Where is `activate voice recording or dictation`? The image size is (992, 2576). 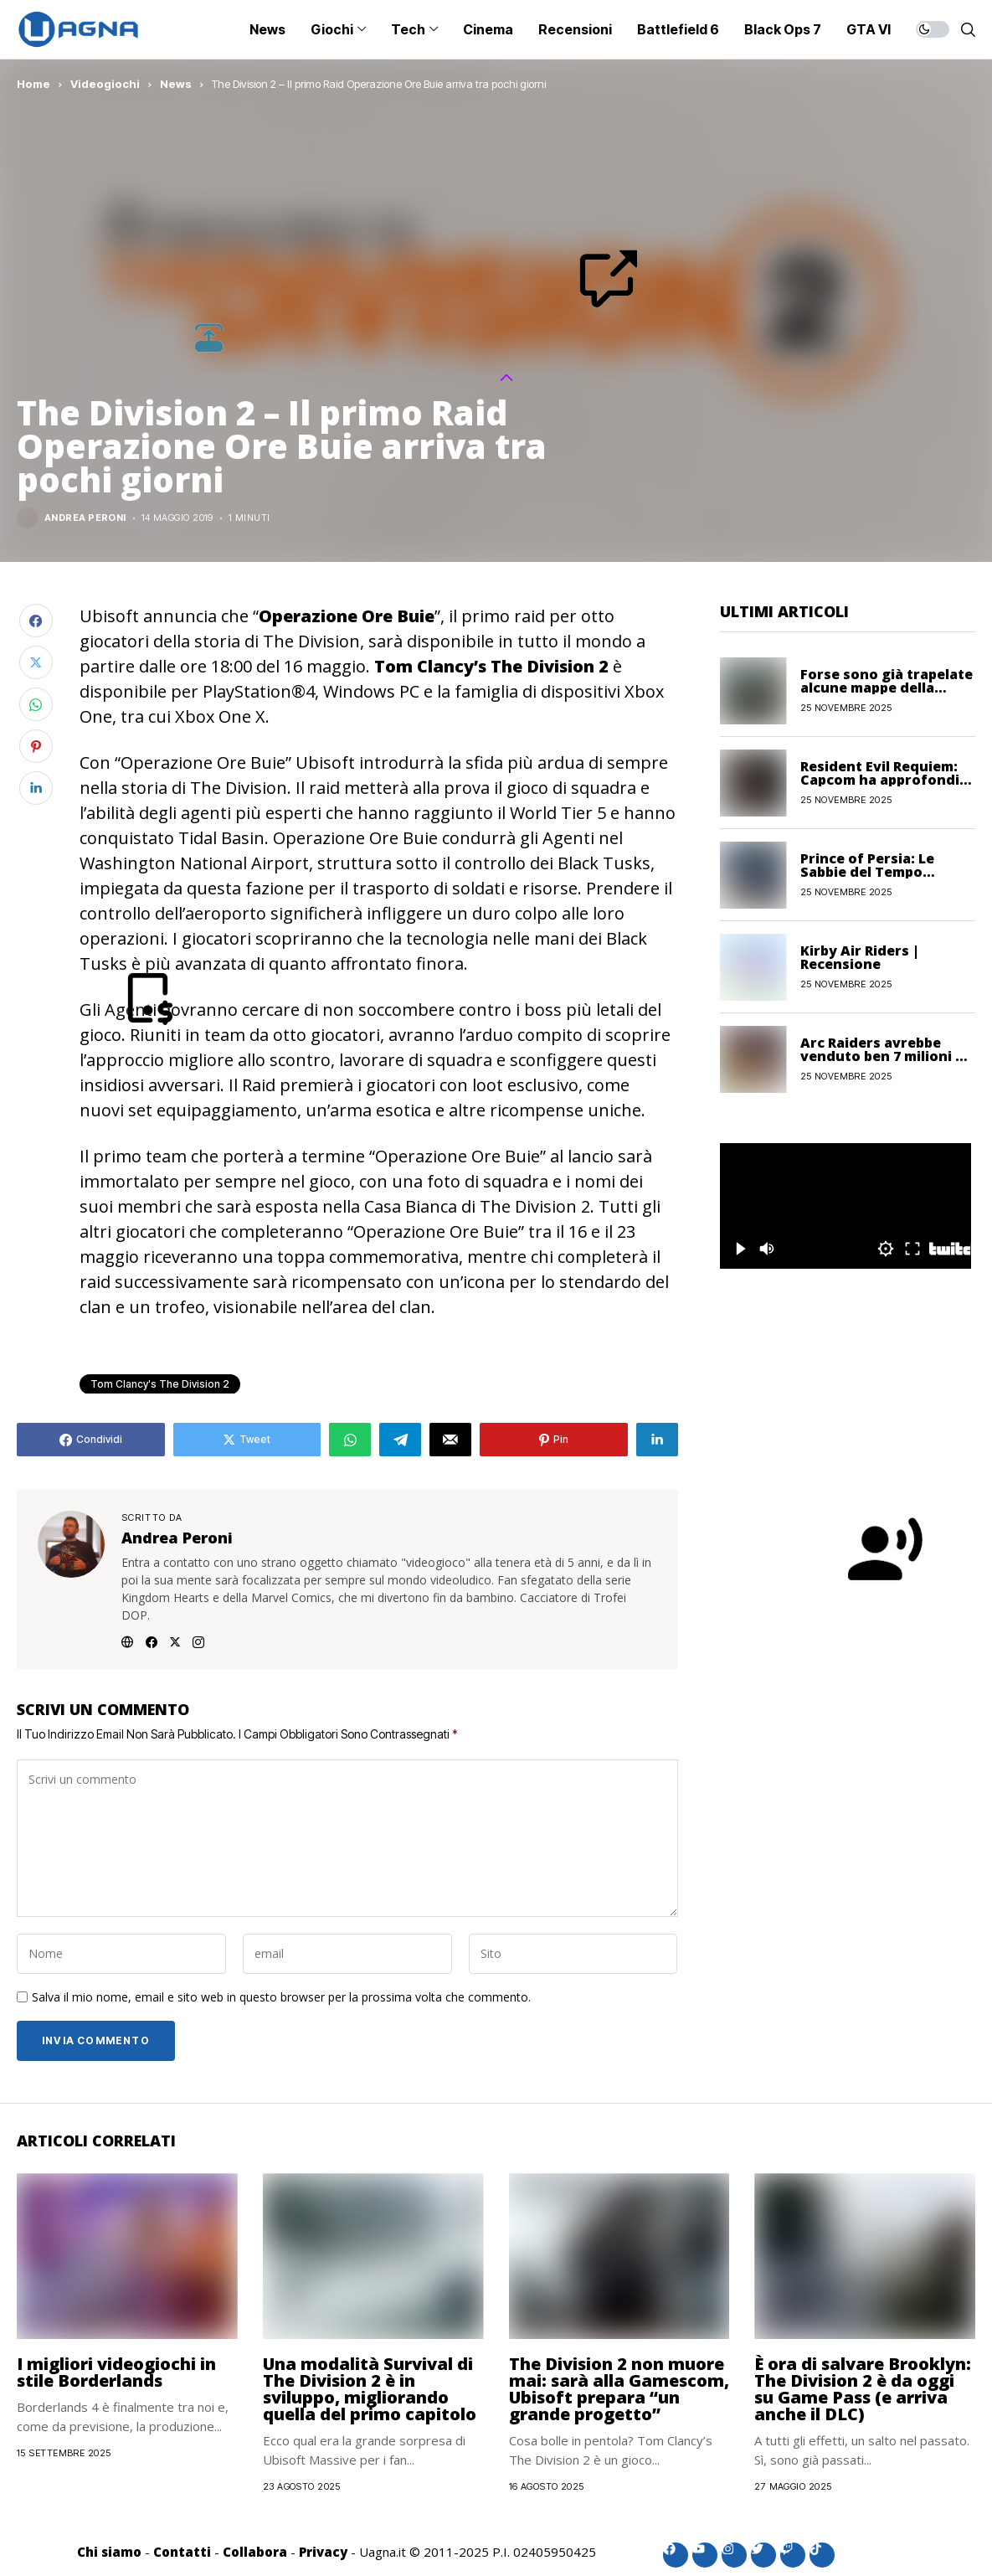
activate voice recording or dictation is located at coordinates (885, 1549).